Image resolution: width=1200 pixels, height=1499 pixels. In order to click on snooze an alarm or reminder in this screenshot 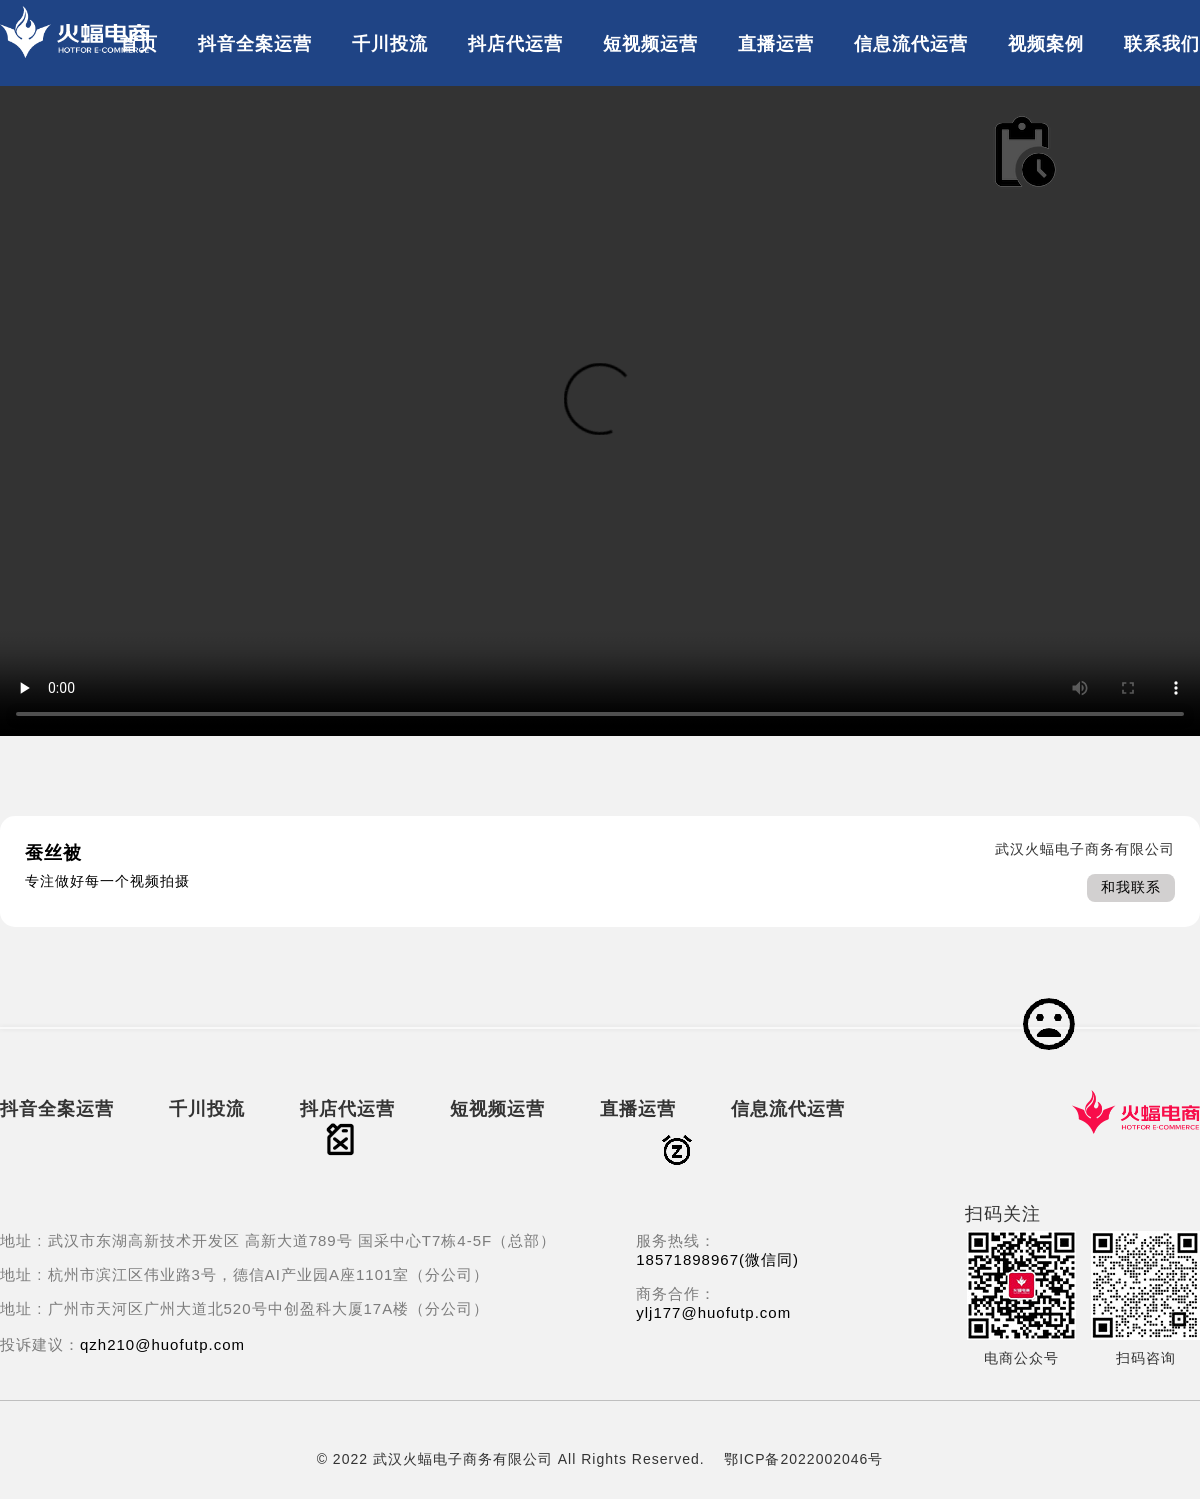, I will do `click(677, 1150)`.